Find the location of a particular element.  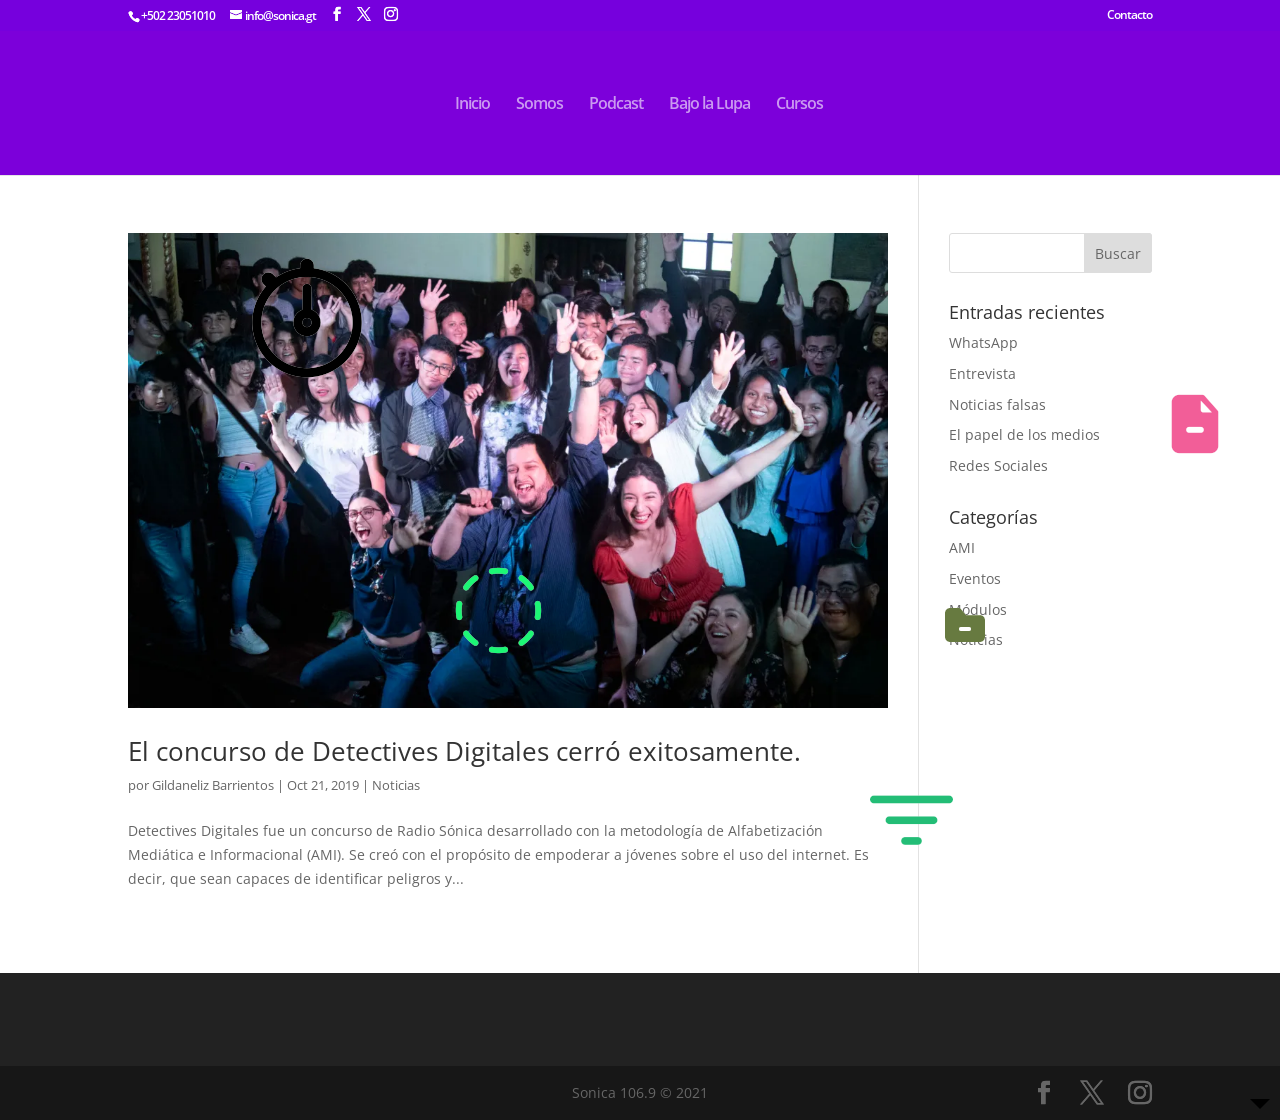

filter or sort list items is located at coordinates (911, 821).